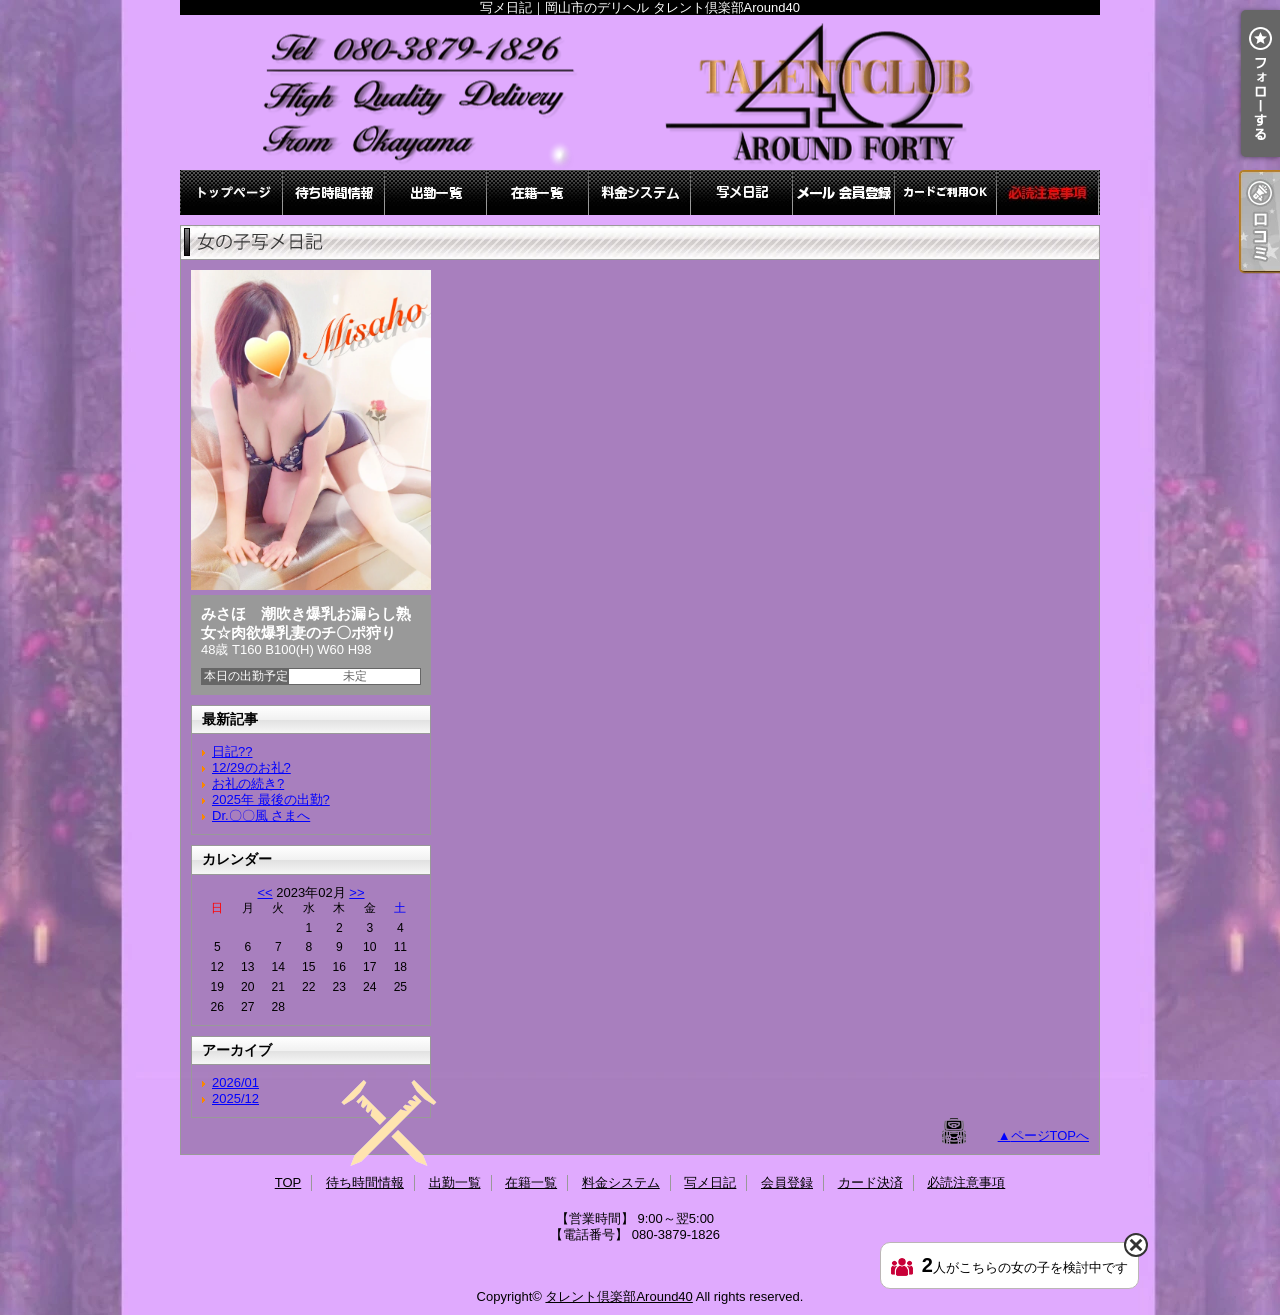 This screenshot has width=1280, height=1315. What do you see at coordinates (954, 1131) in the screenshot?
I see `access your inventory or stored items` at bounding box center [954, 1131].